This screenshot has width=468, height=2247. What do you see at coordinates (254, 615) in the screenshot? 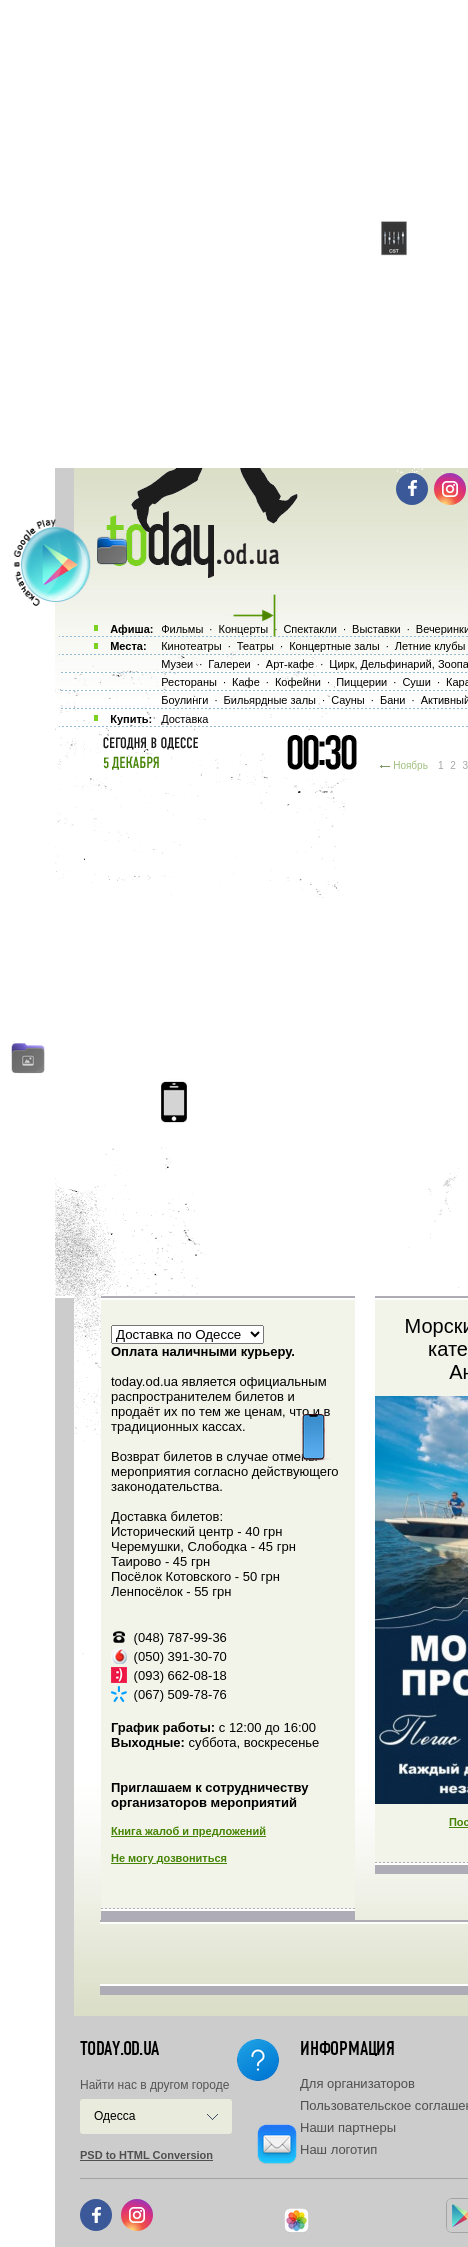
I see `go to the last item or page` at bounding box center [254, 615].